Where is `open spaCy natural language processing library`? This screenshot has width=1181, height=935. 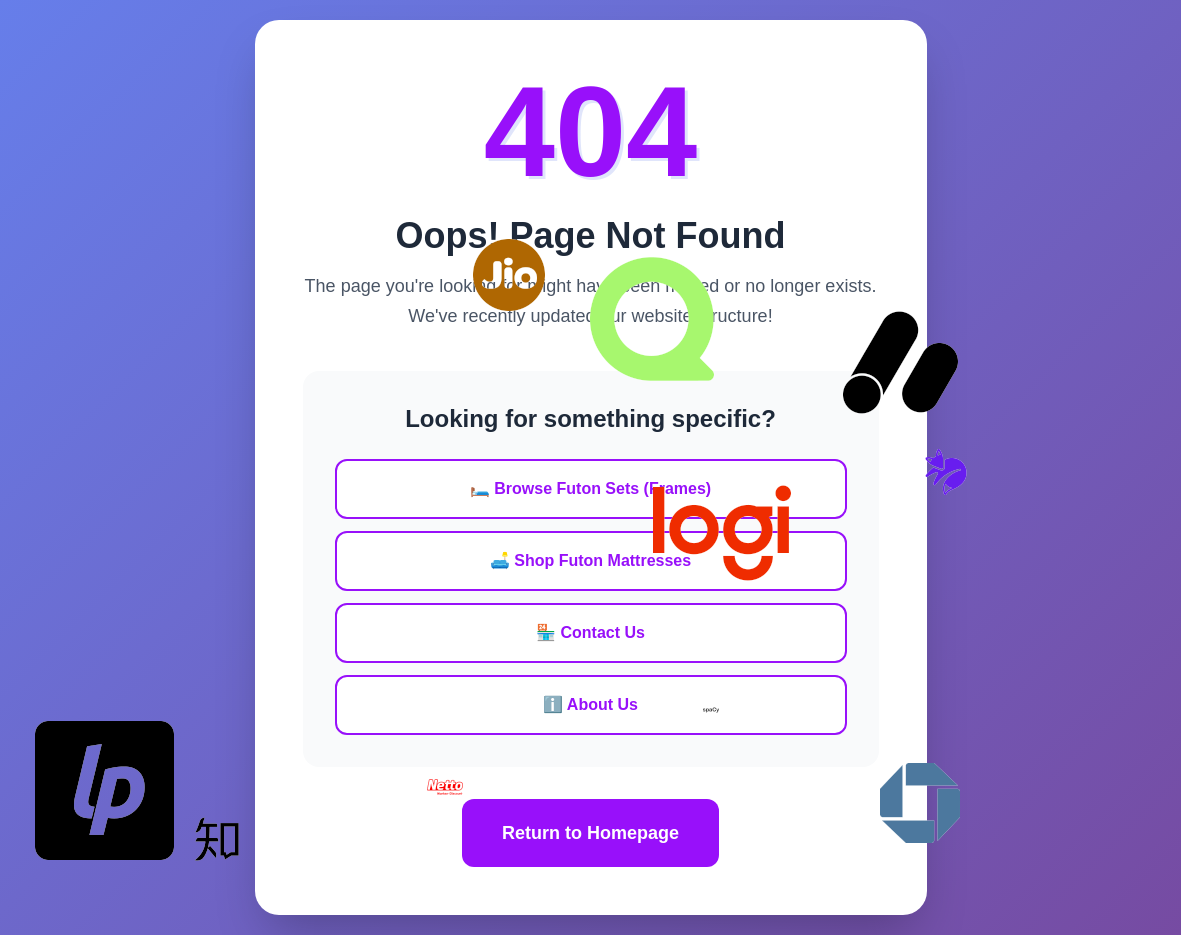
open spaCy natural language processing library is located at coordinates (711, 710).